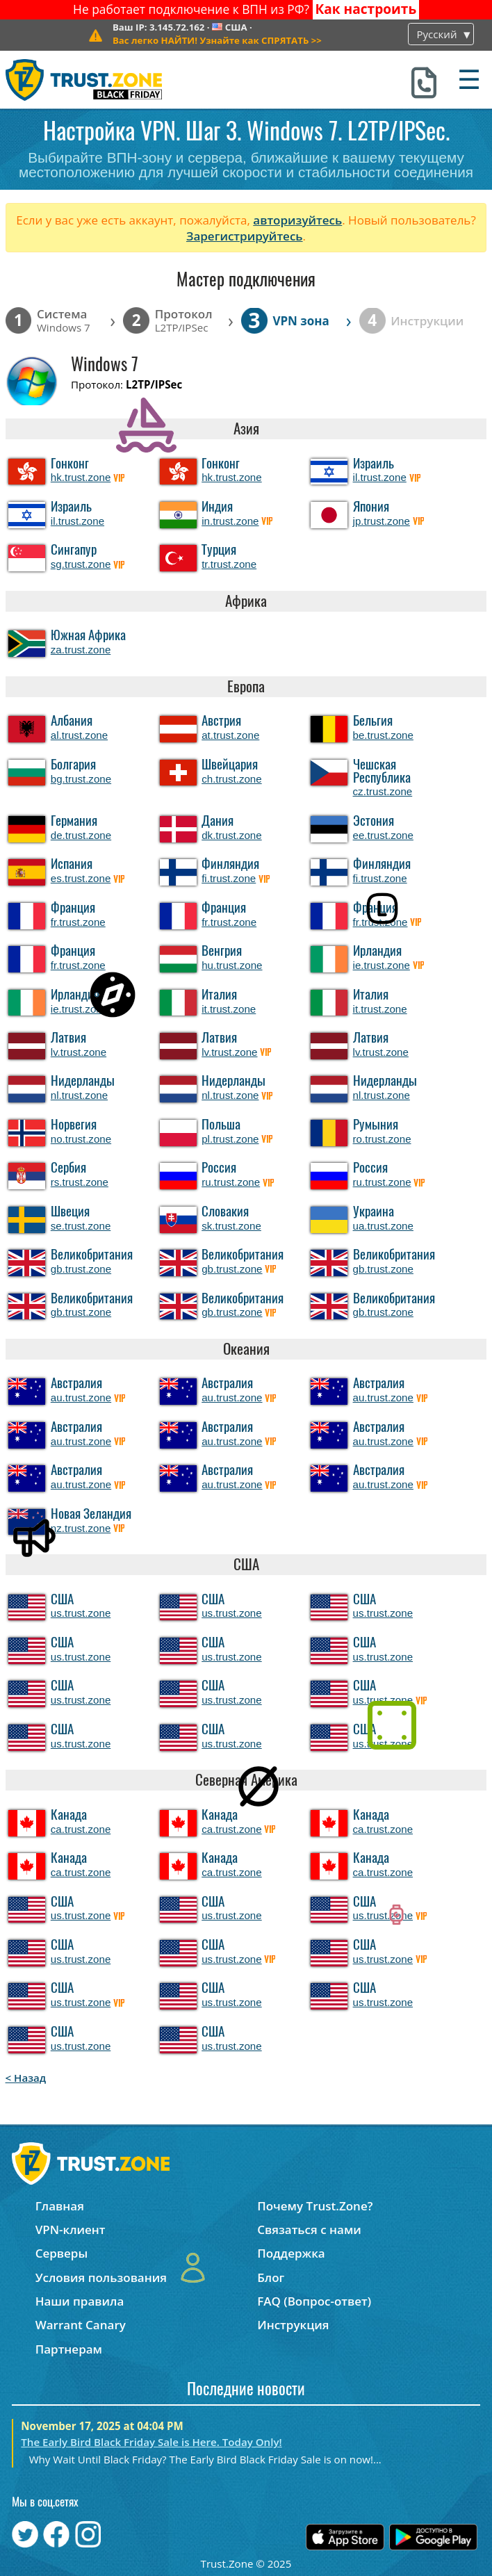 The width and height of the screenshot is (492, 2576). Describe the element at coordinates (424, 83) in the screenshot. I see `view contact information file` at that location.